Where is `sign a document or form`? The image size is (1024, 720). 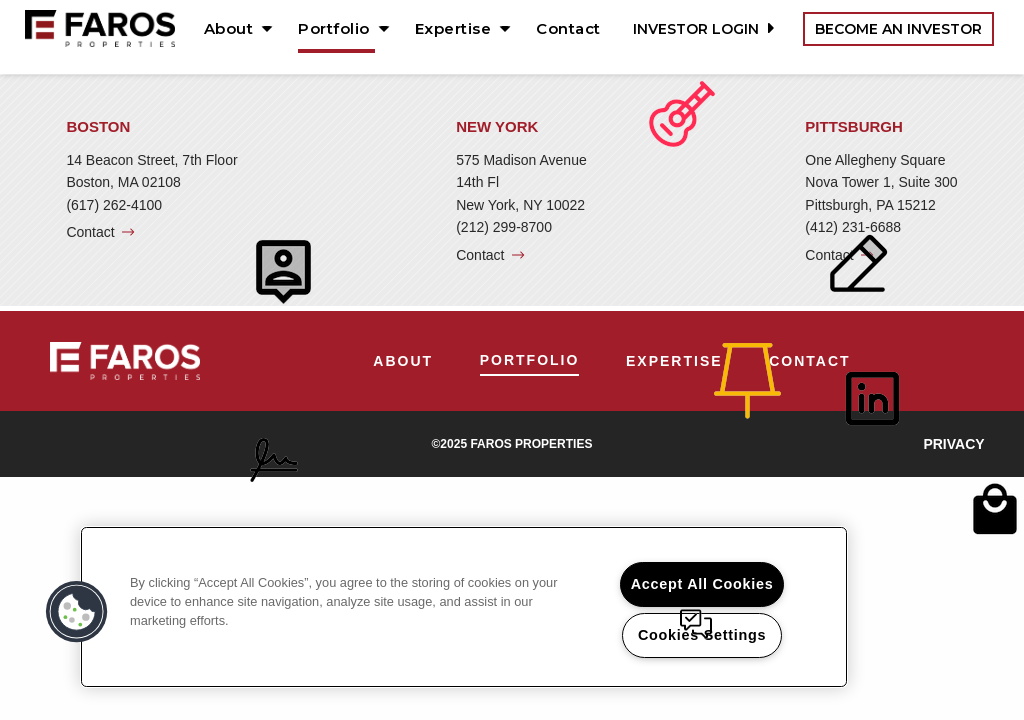 sign a document or form is located at coordinates (274, 460).